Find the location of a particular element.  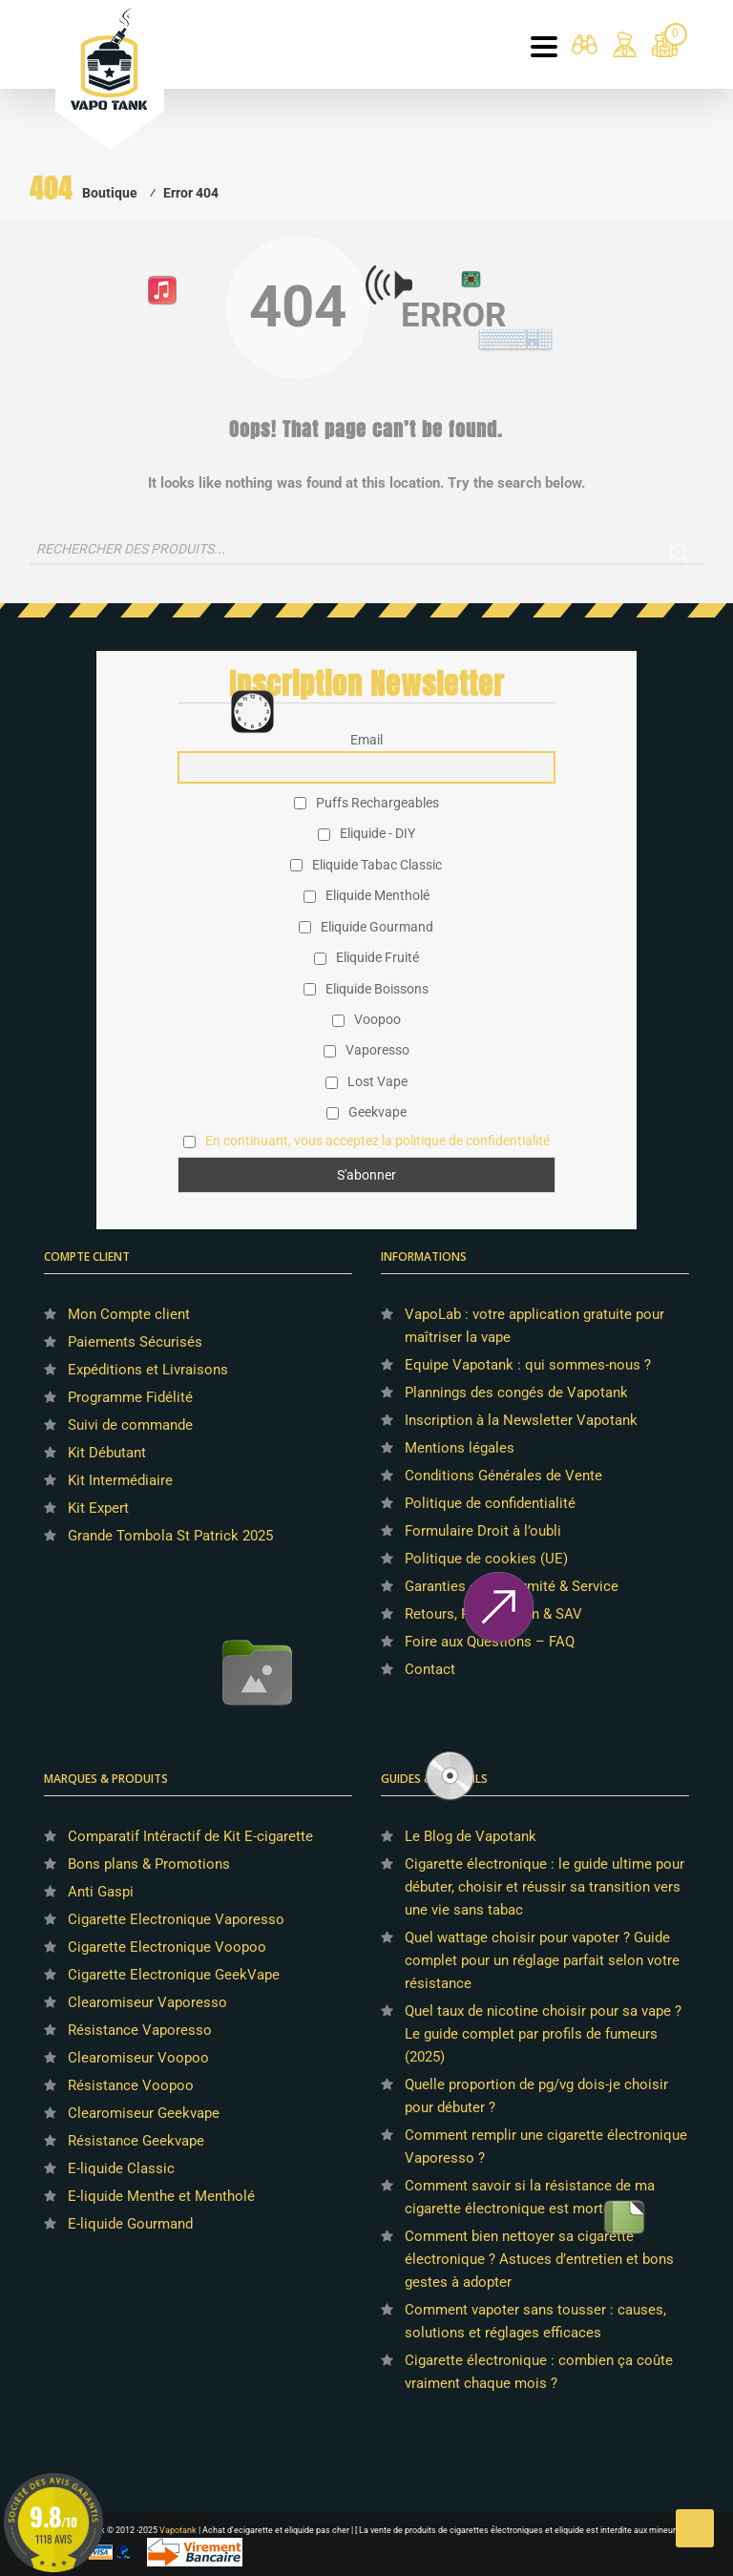

open the music player app is located at coordinates (162, 290).